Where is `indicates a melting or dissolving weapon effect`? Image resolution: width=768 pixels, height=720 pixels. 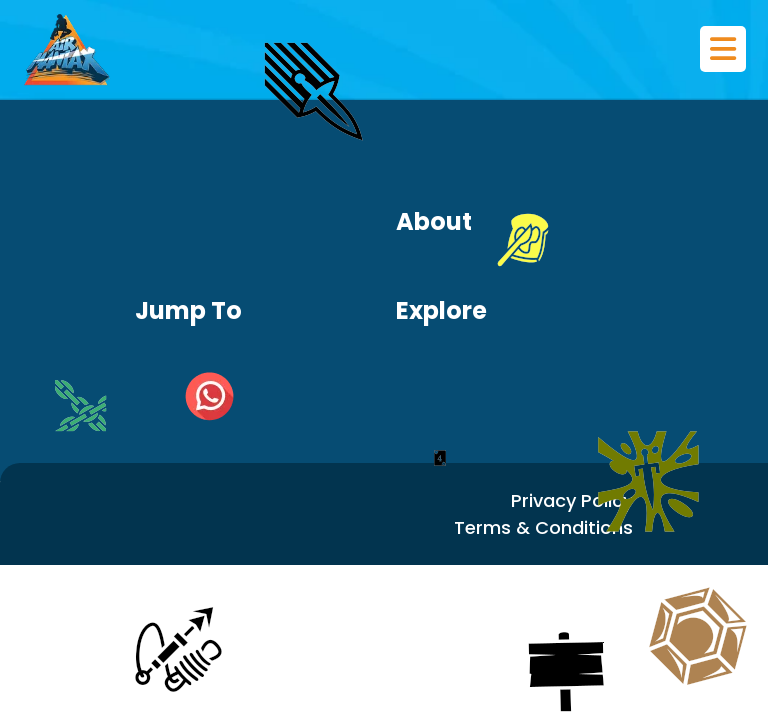
indicates a melting or dissolving weapon effect is located at coordinates (648, 481).